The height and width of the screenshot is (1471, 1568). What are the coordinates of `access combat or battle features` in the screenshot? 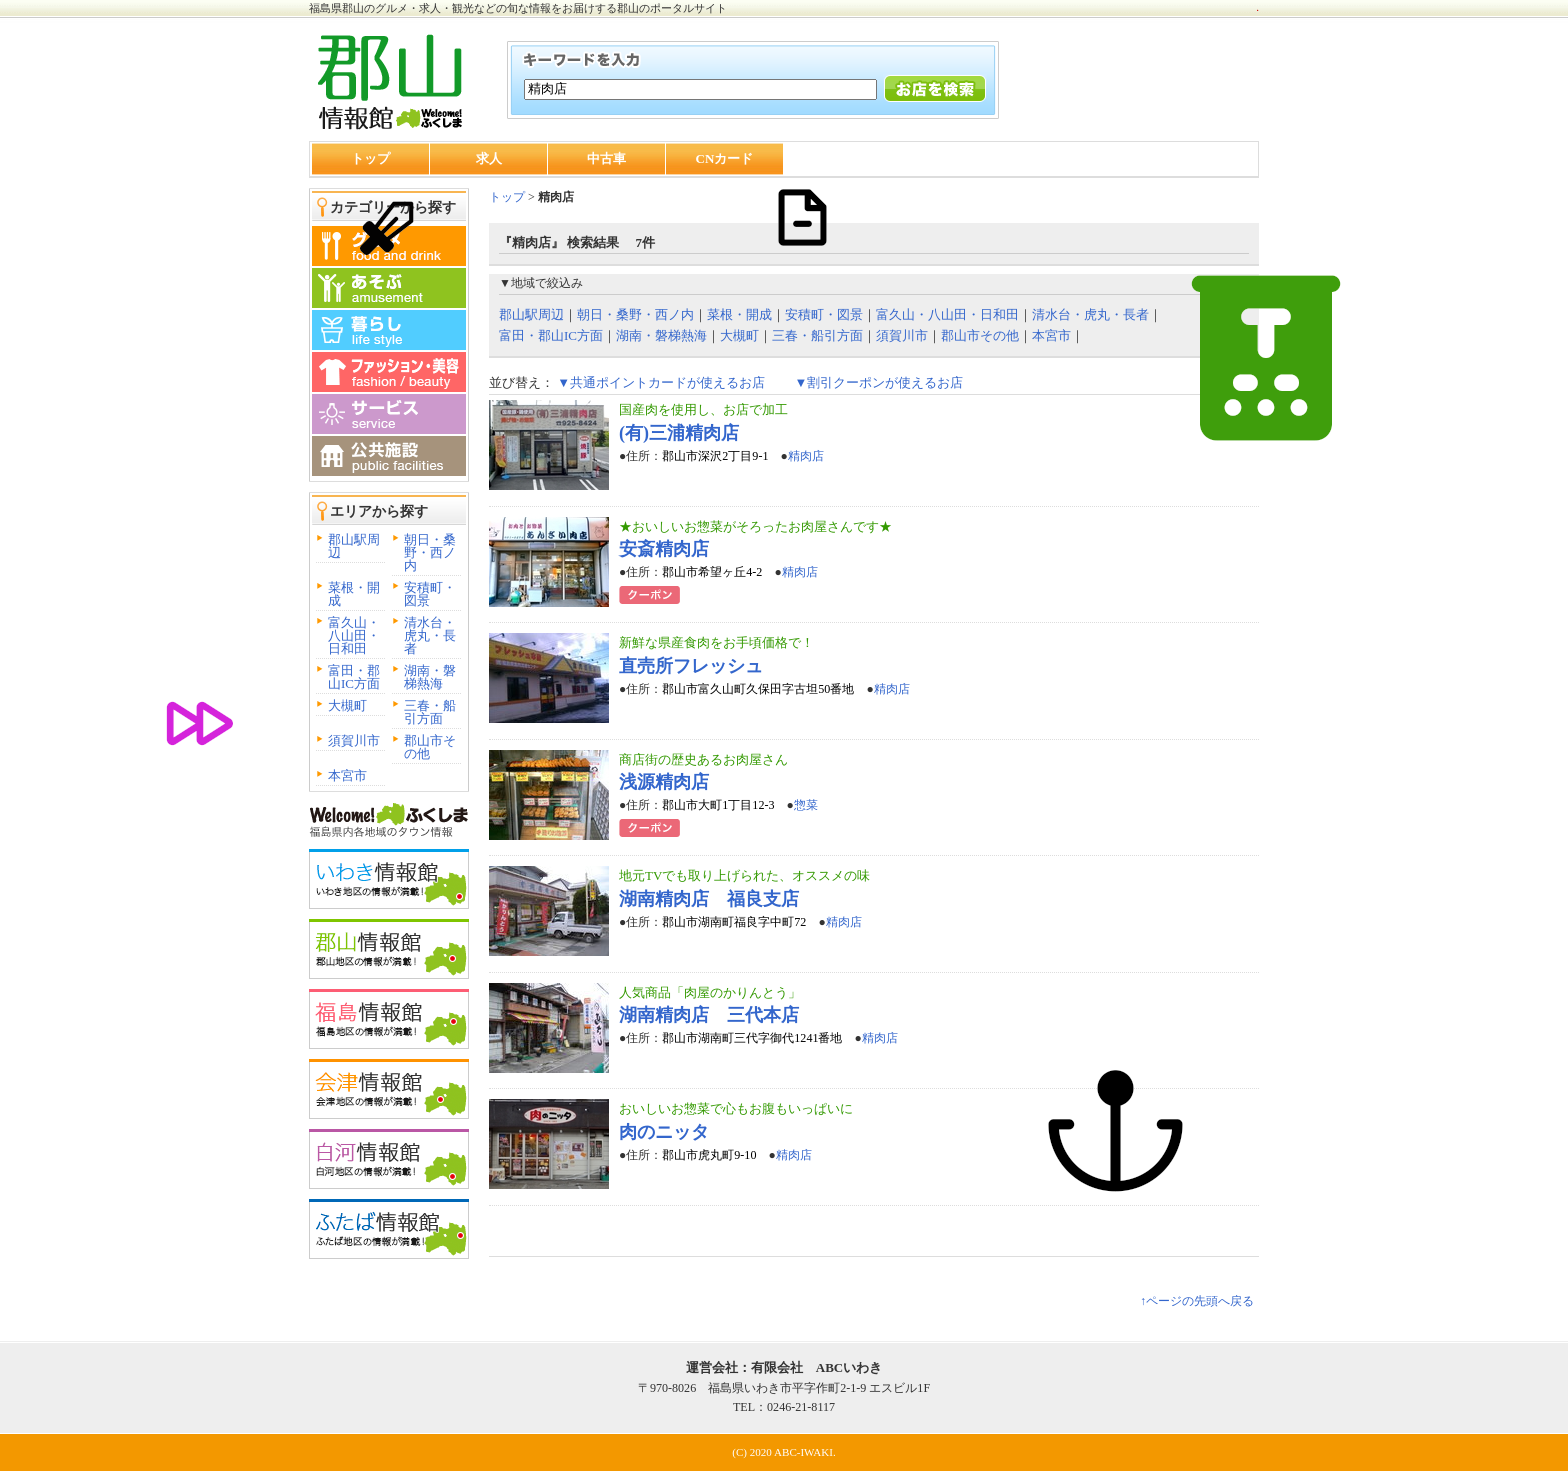 It's located at (387, 227).